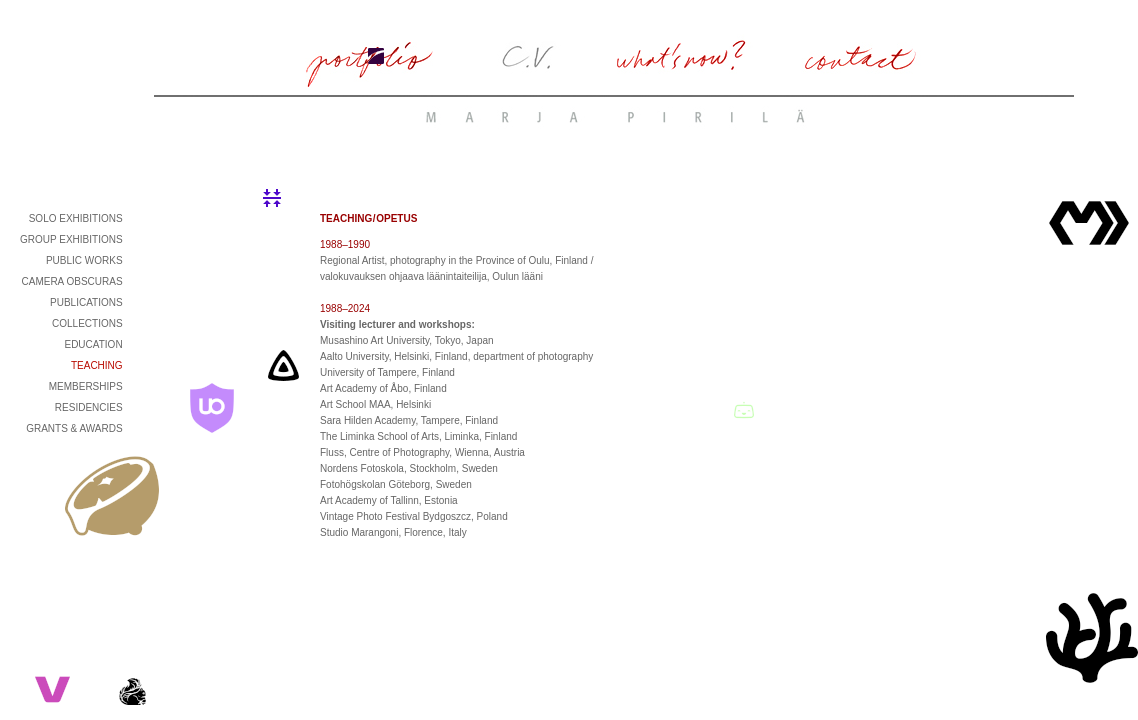  What do you see at coordinates (212, 408) in the screenshot?
I see `uBlock Origin browser extension logo` at bounding box center [212, 408].